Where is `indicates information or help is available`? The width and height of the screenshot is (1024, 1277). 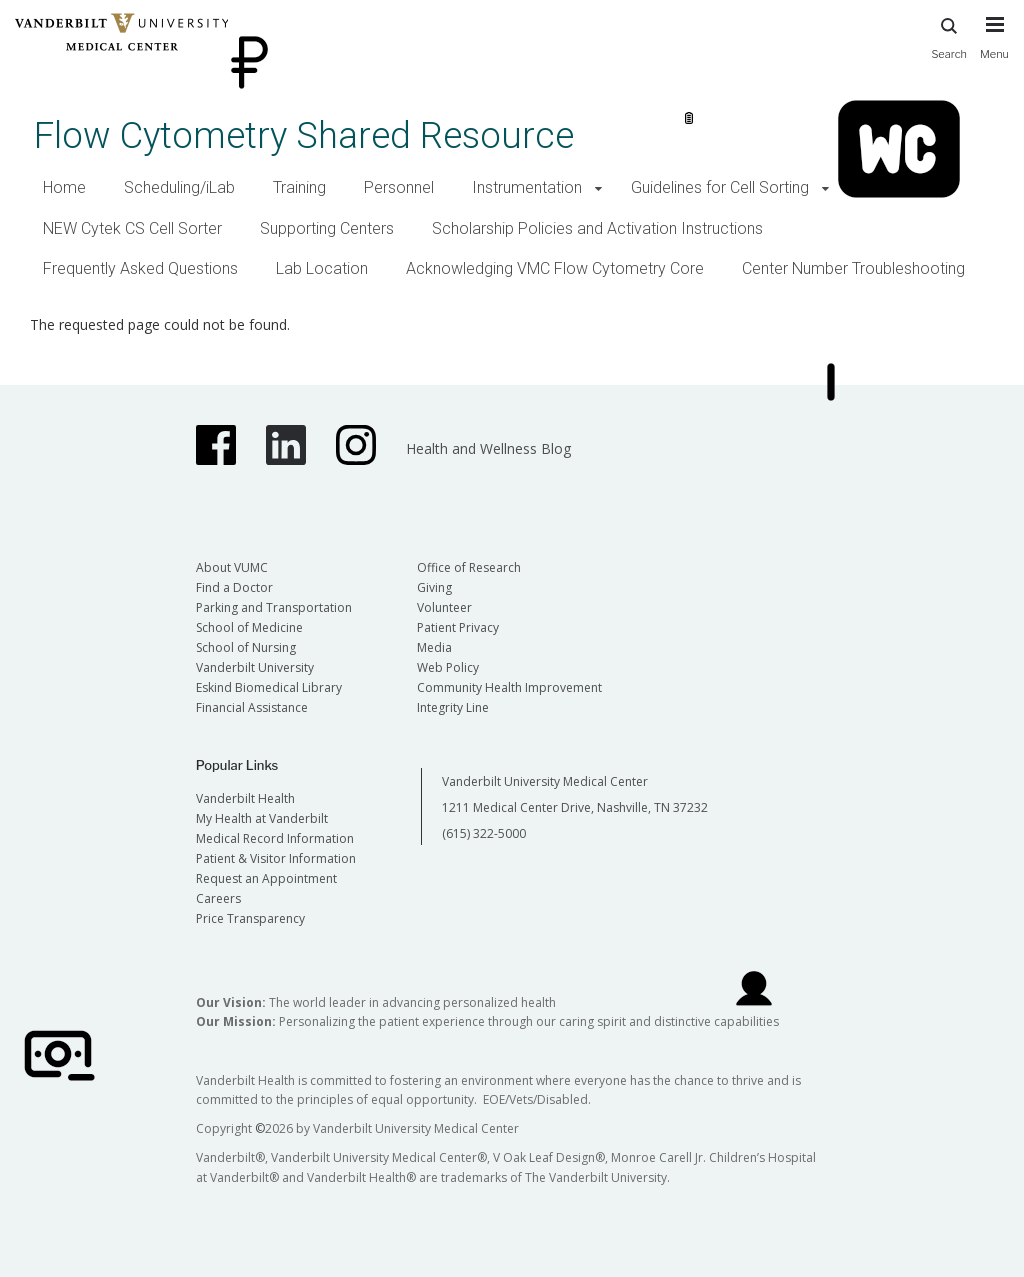 indicates information or help is available is located at coordinates (831, 382).